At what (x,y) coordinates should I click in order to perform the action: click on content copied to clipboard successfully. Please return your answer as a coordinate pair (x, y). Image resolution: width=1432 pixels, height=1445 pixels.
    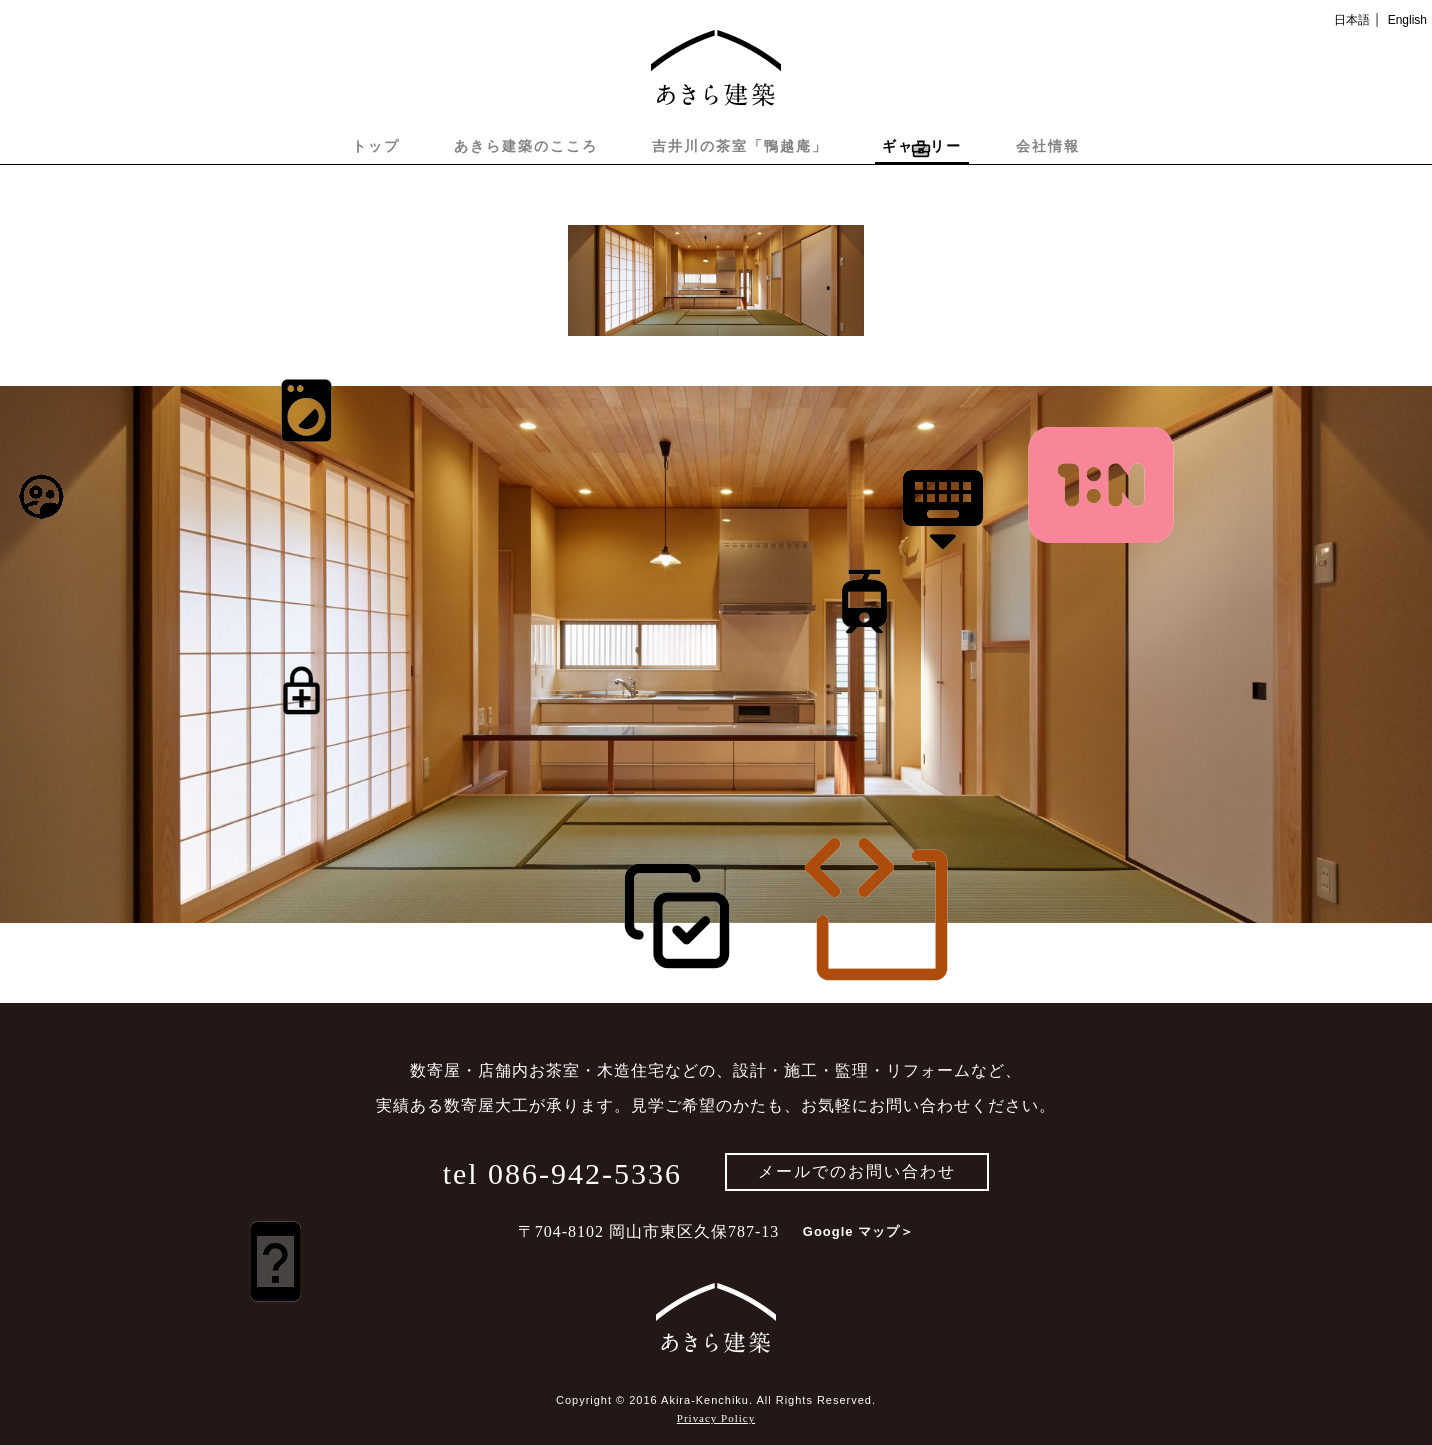
    Looking at the image, I should click on (677, 916).